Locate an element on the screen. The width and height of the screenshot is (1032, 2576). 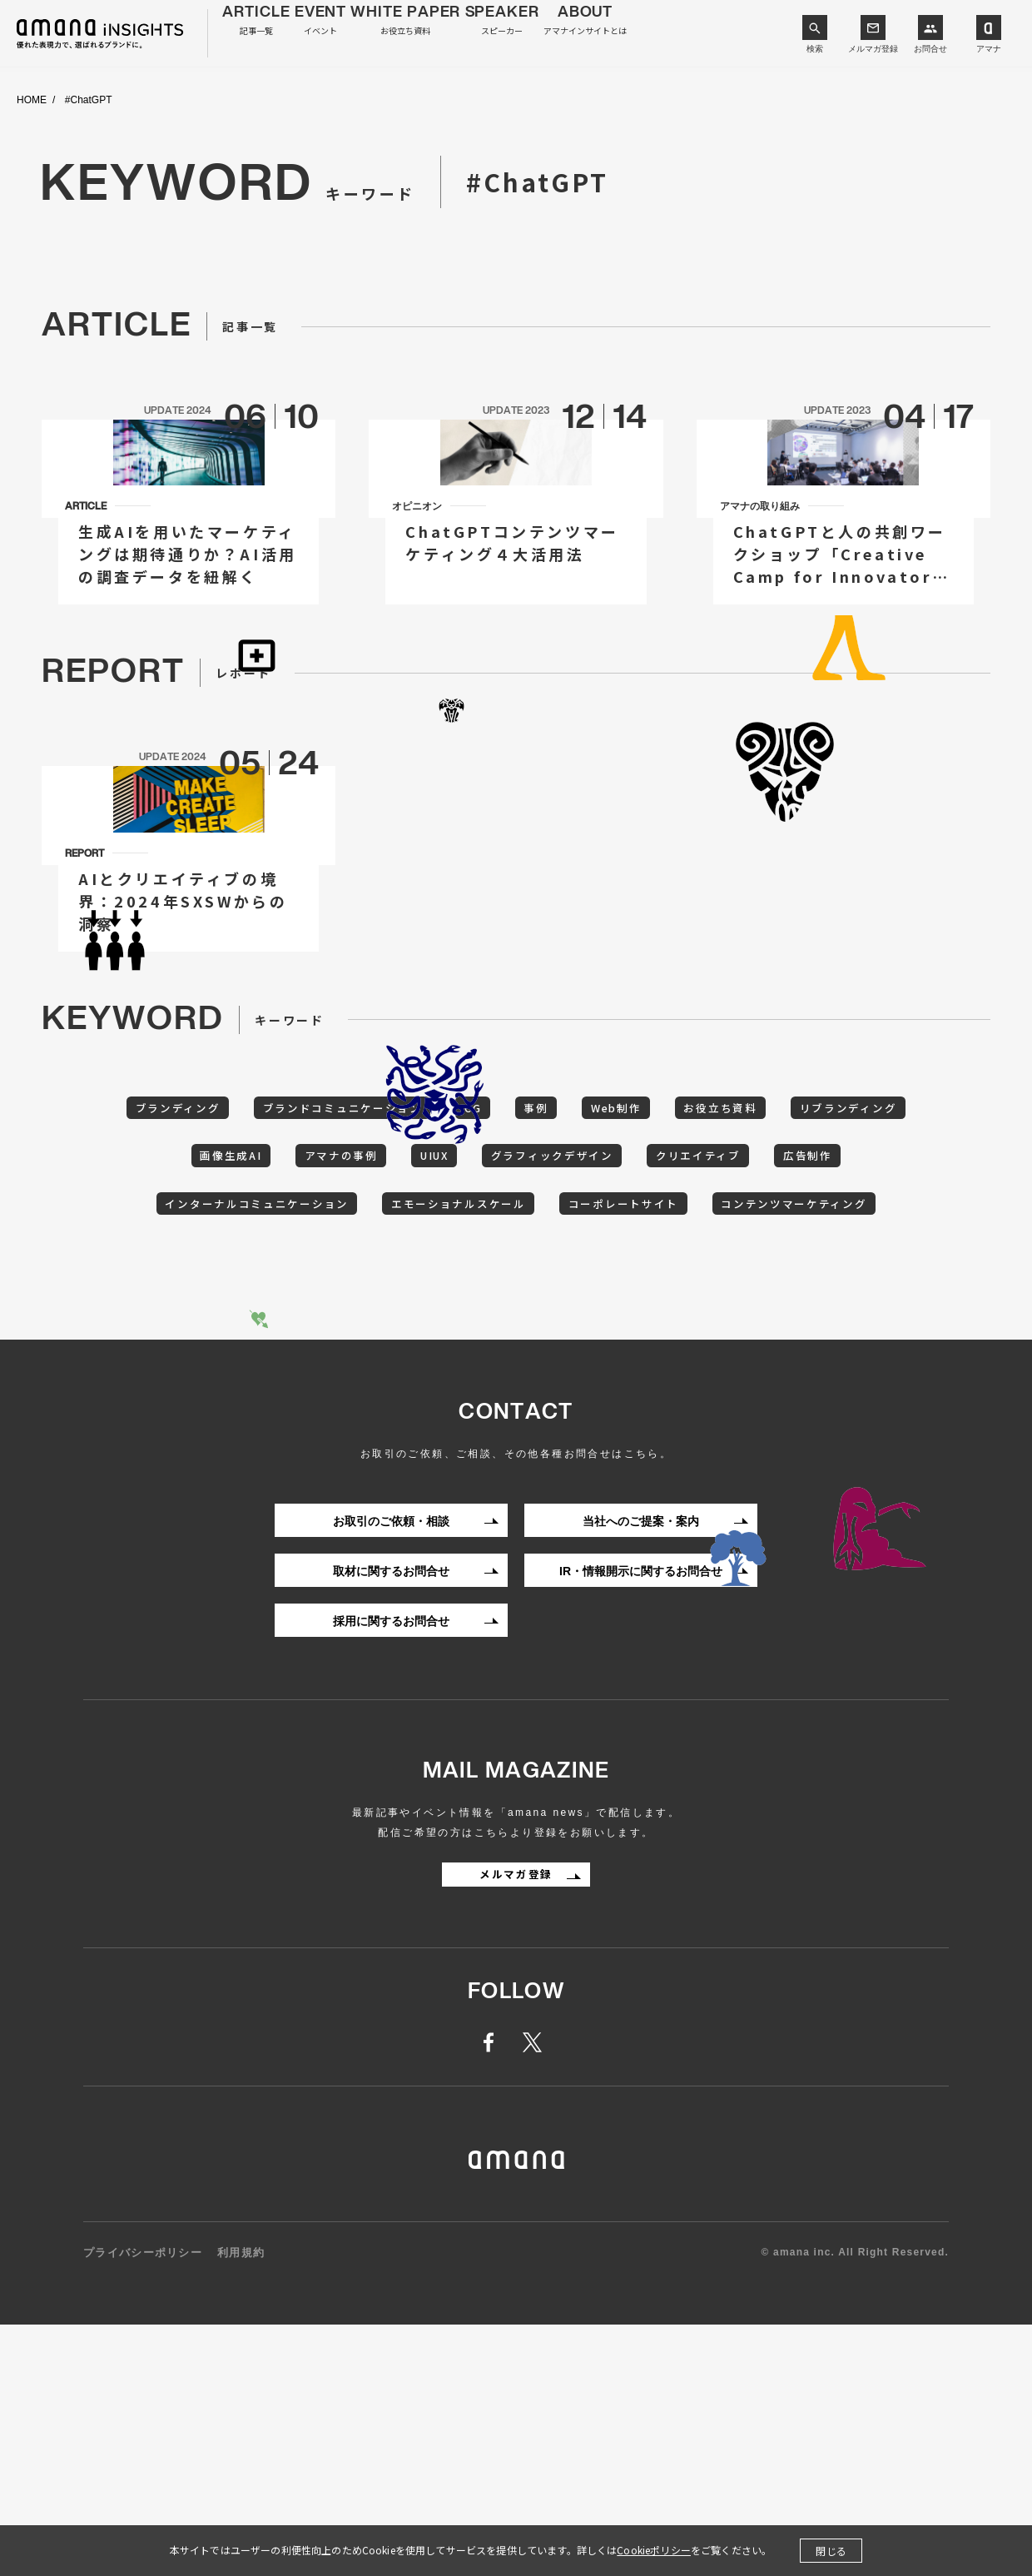
select a guitar pick or musical accessory is located at coordinates (785, 772).